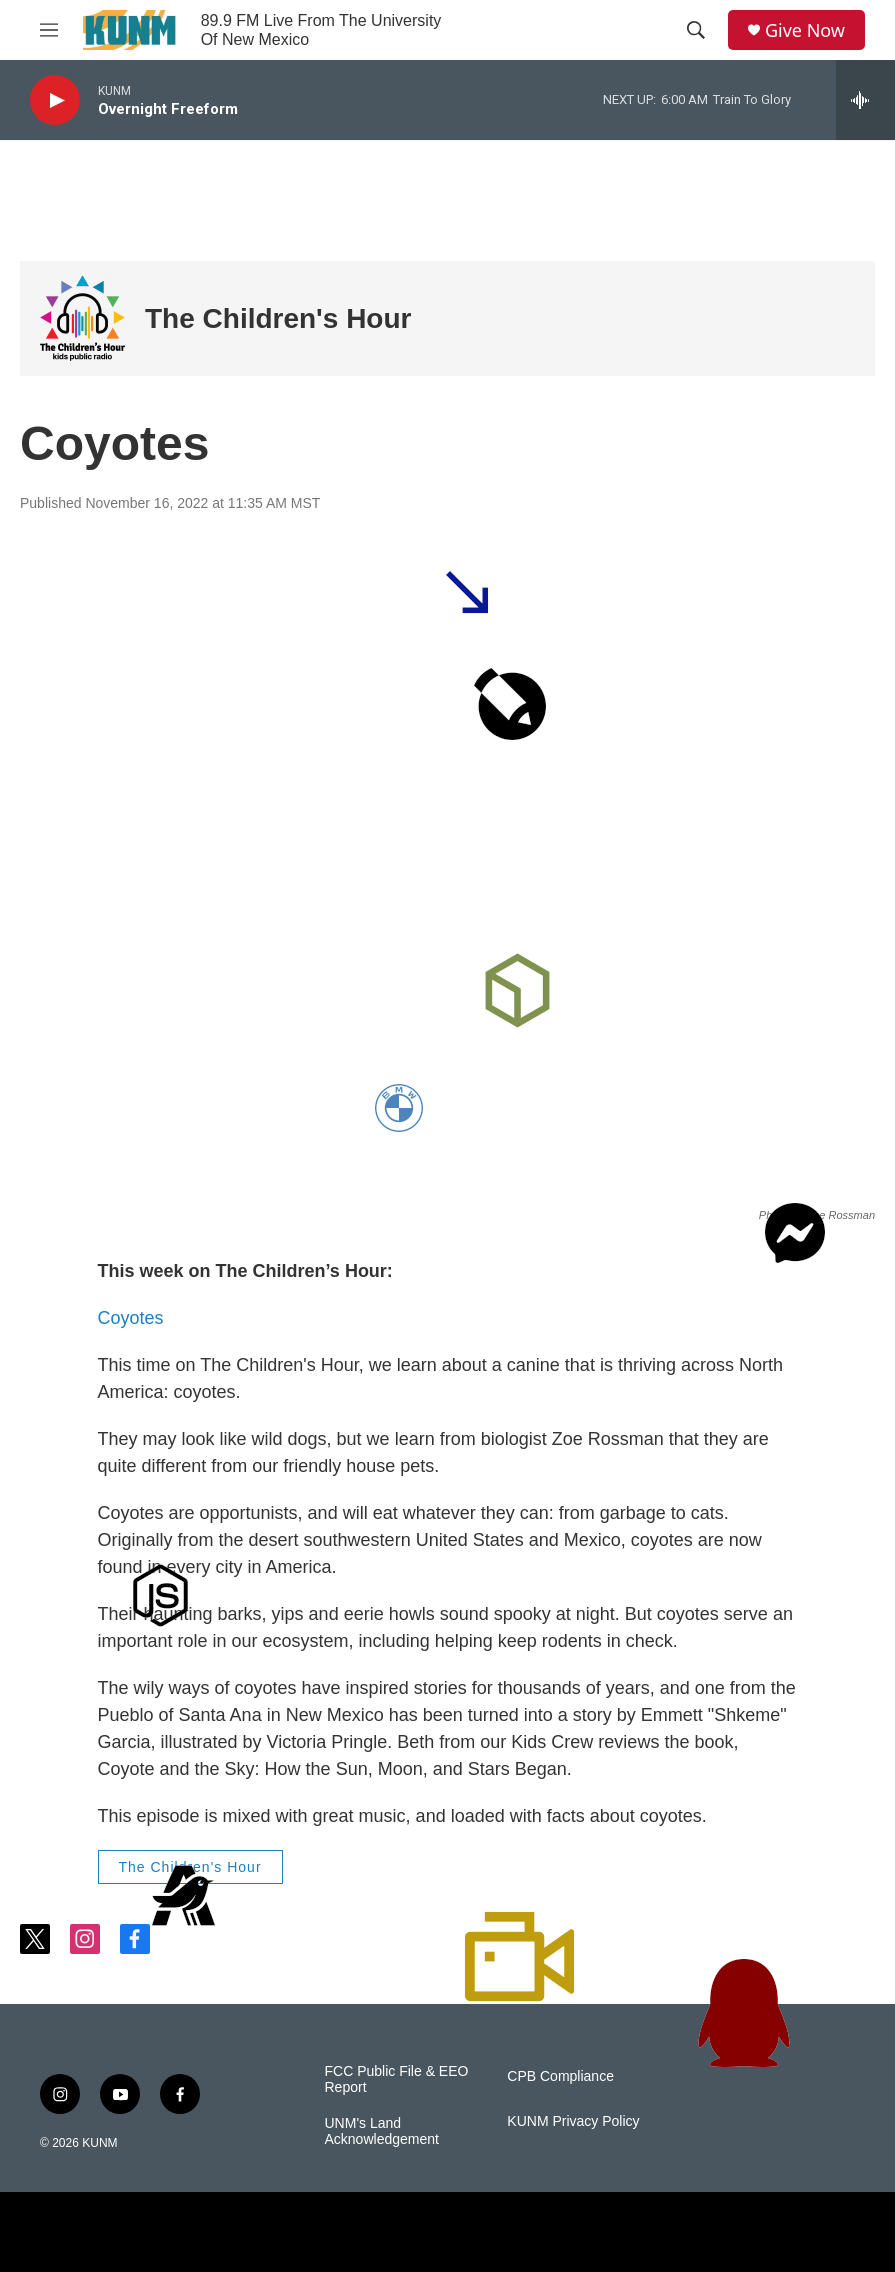 The image size is (895, 2272). Describe the element at coordinates (519, 1961) in the screenshot. I see `start recording a video` at that location.